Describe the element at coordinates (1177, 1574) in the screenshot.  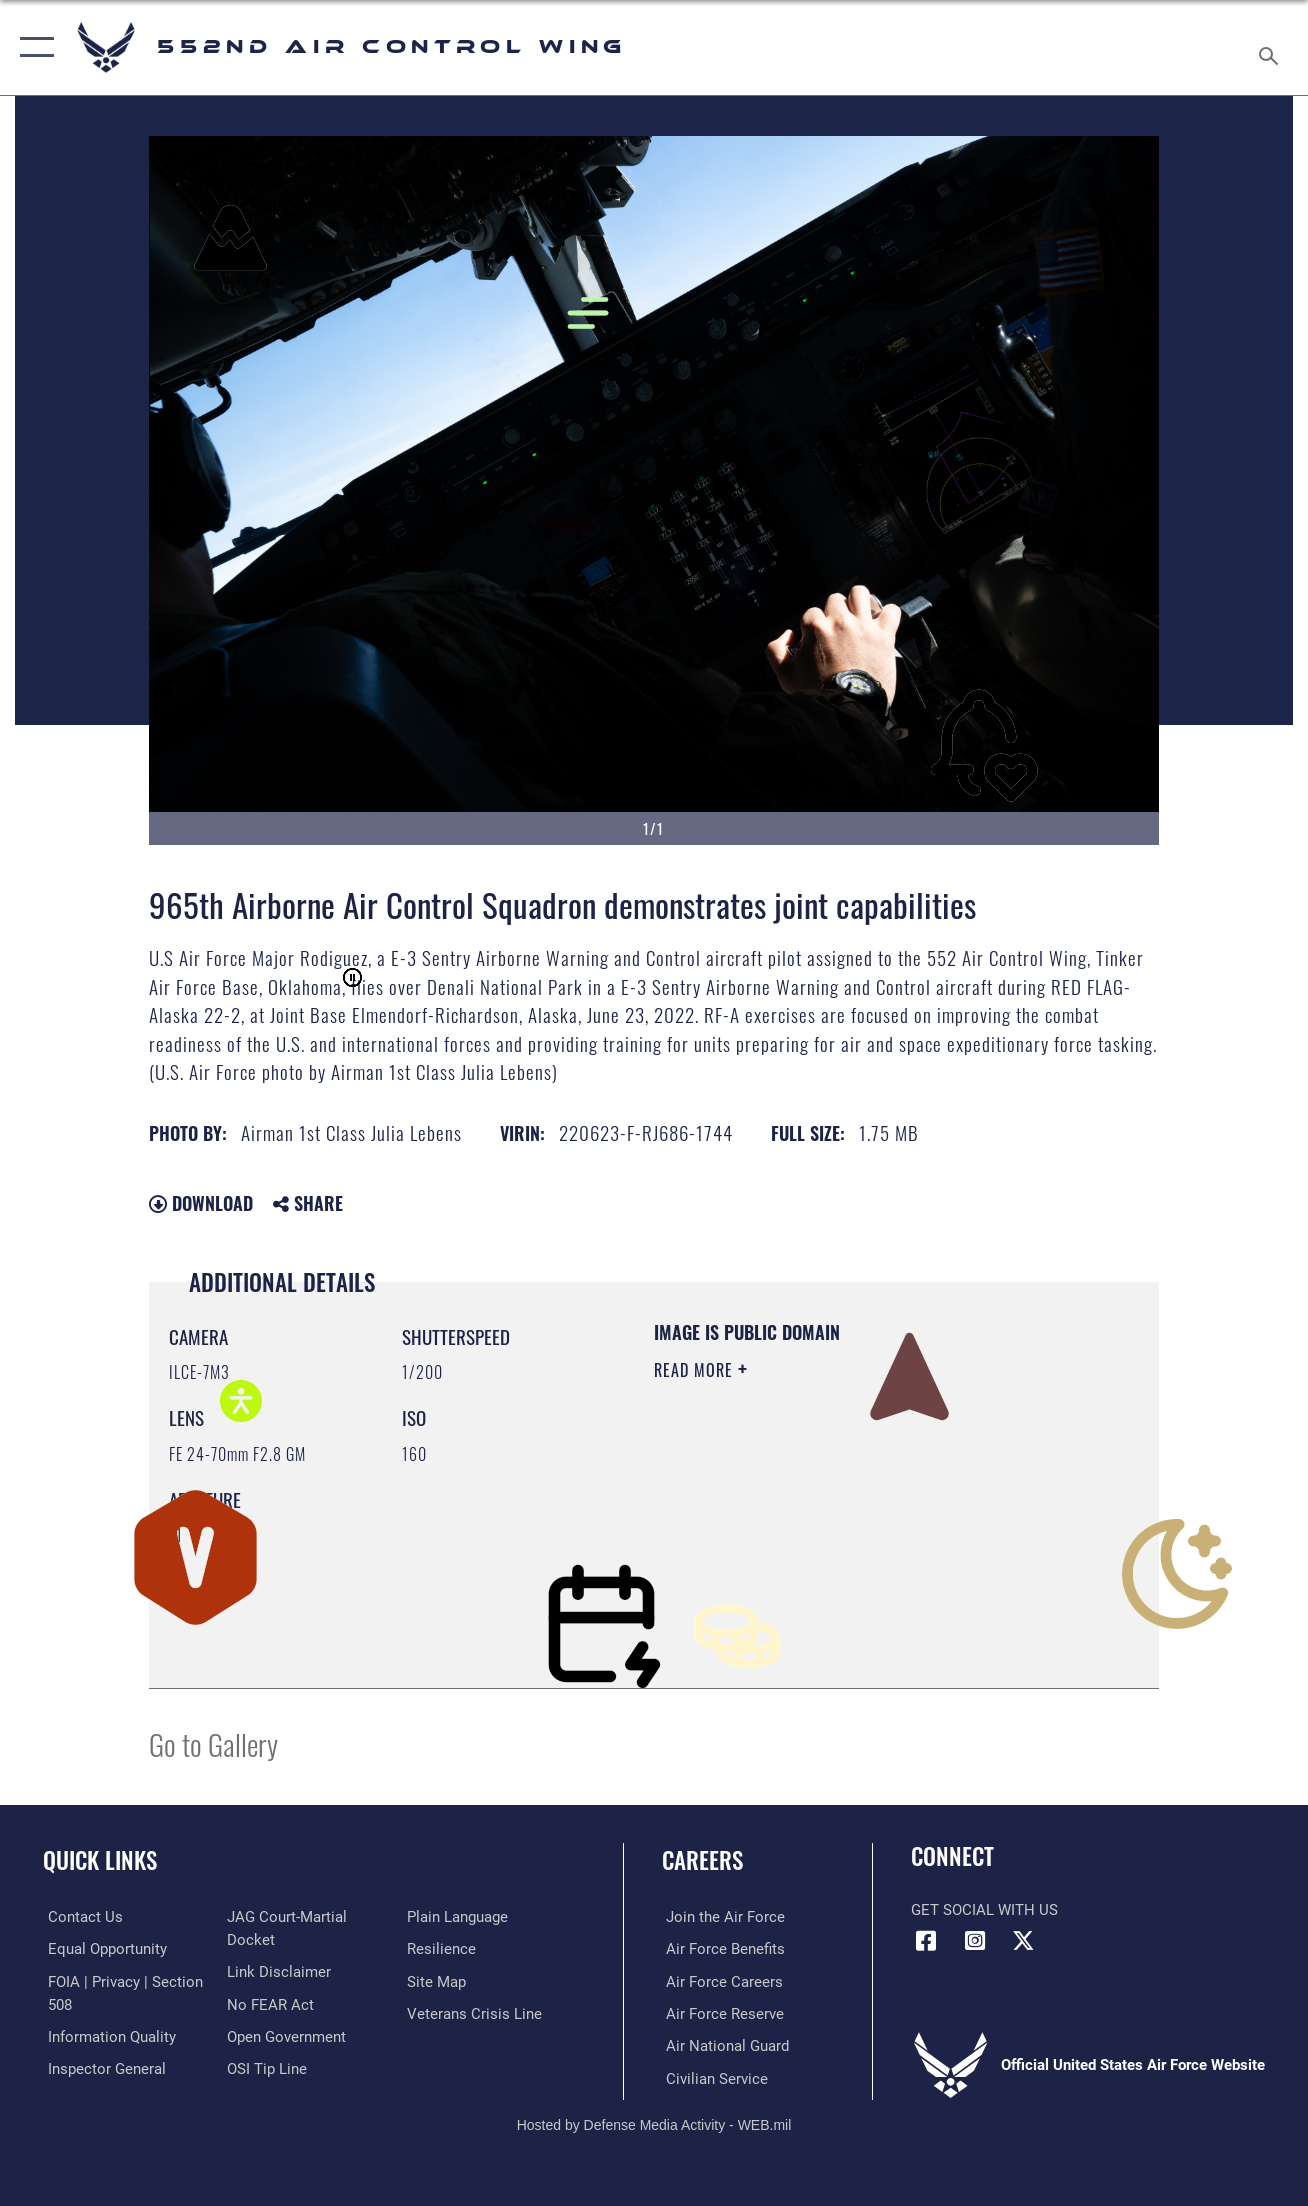
I see `toggle dark mode or night theme` at that location.